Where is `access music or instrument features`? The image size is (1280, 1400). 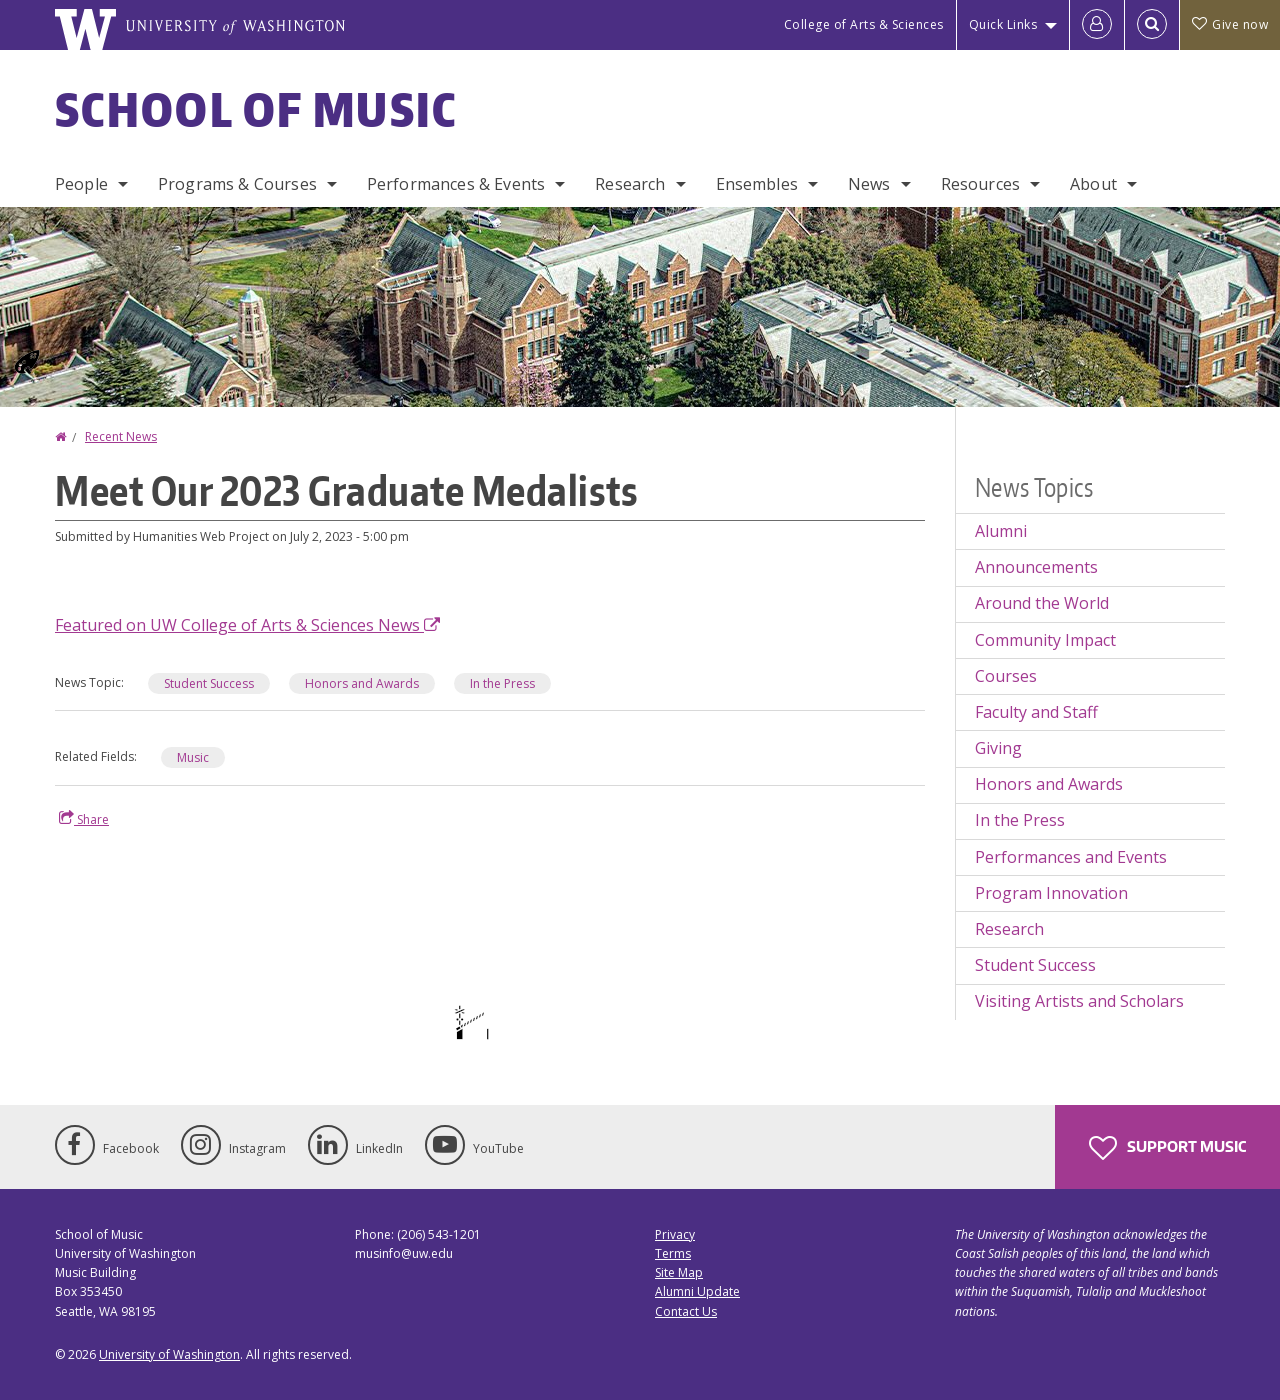 access music or instrument features is located at coordinates (27, 362).